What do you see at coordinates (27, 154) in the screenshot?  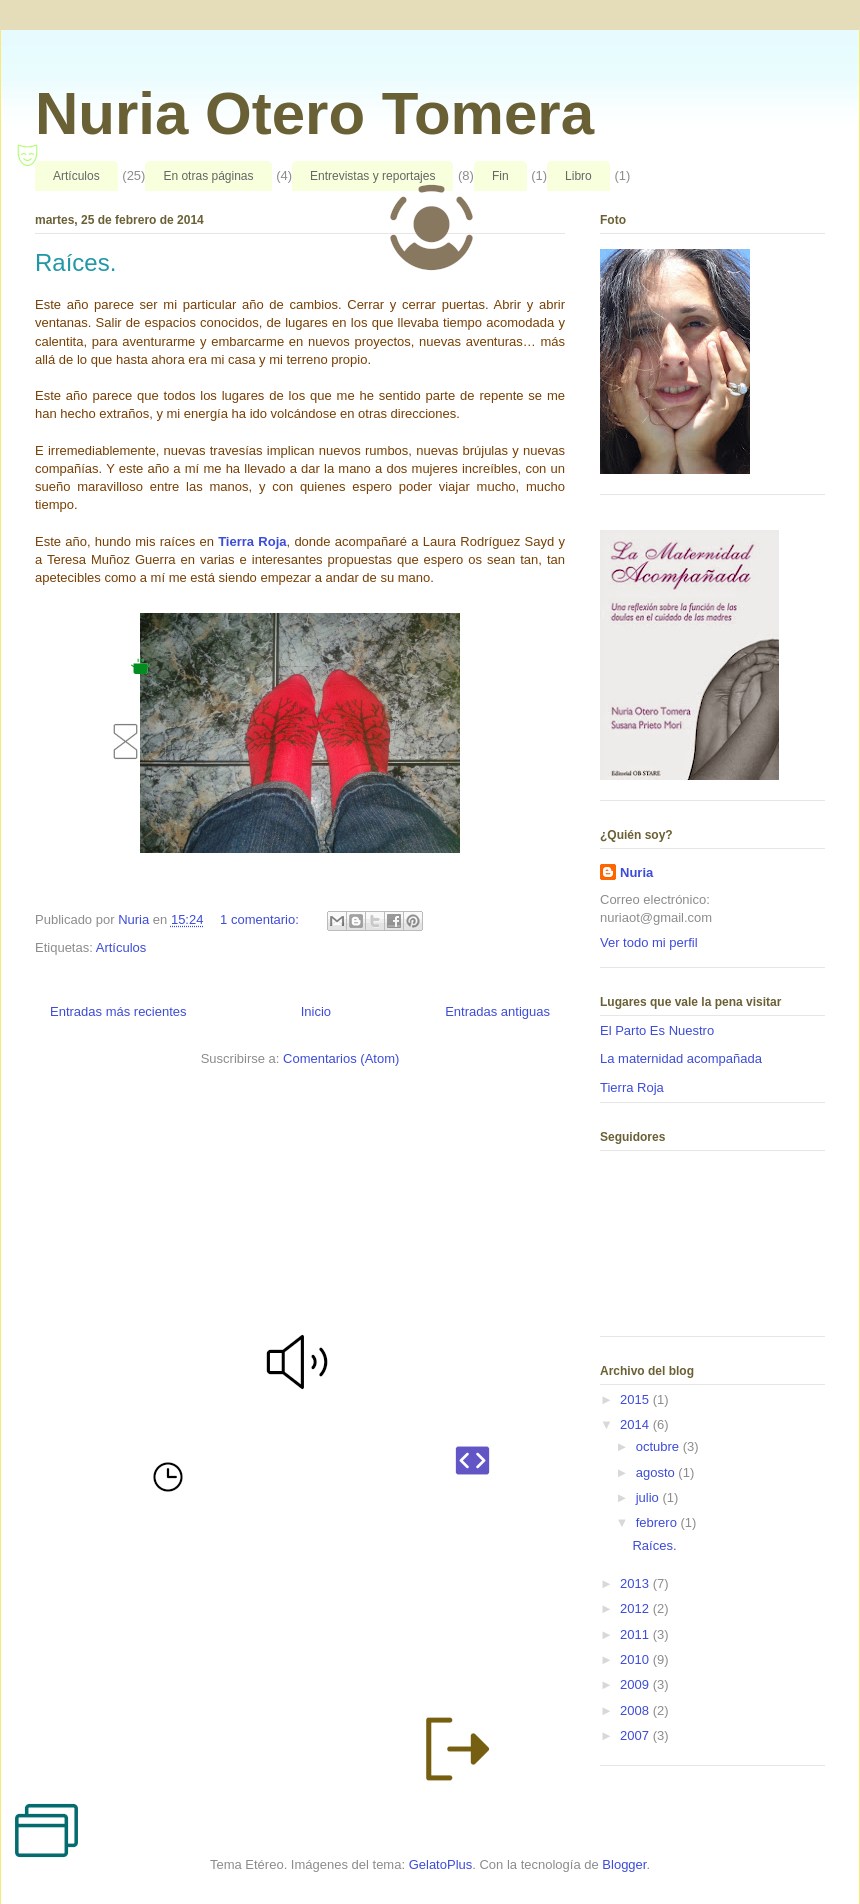 I see `access theater or entertainment mode` at bounding box center [27, 154].